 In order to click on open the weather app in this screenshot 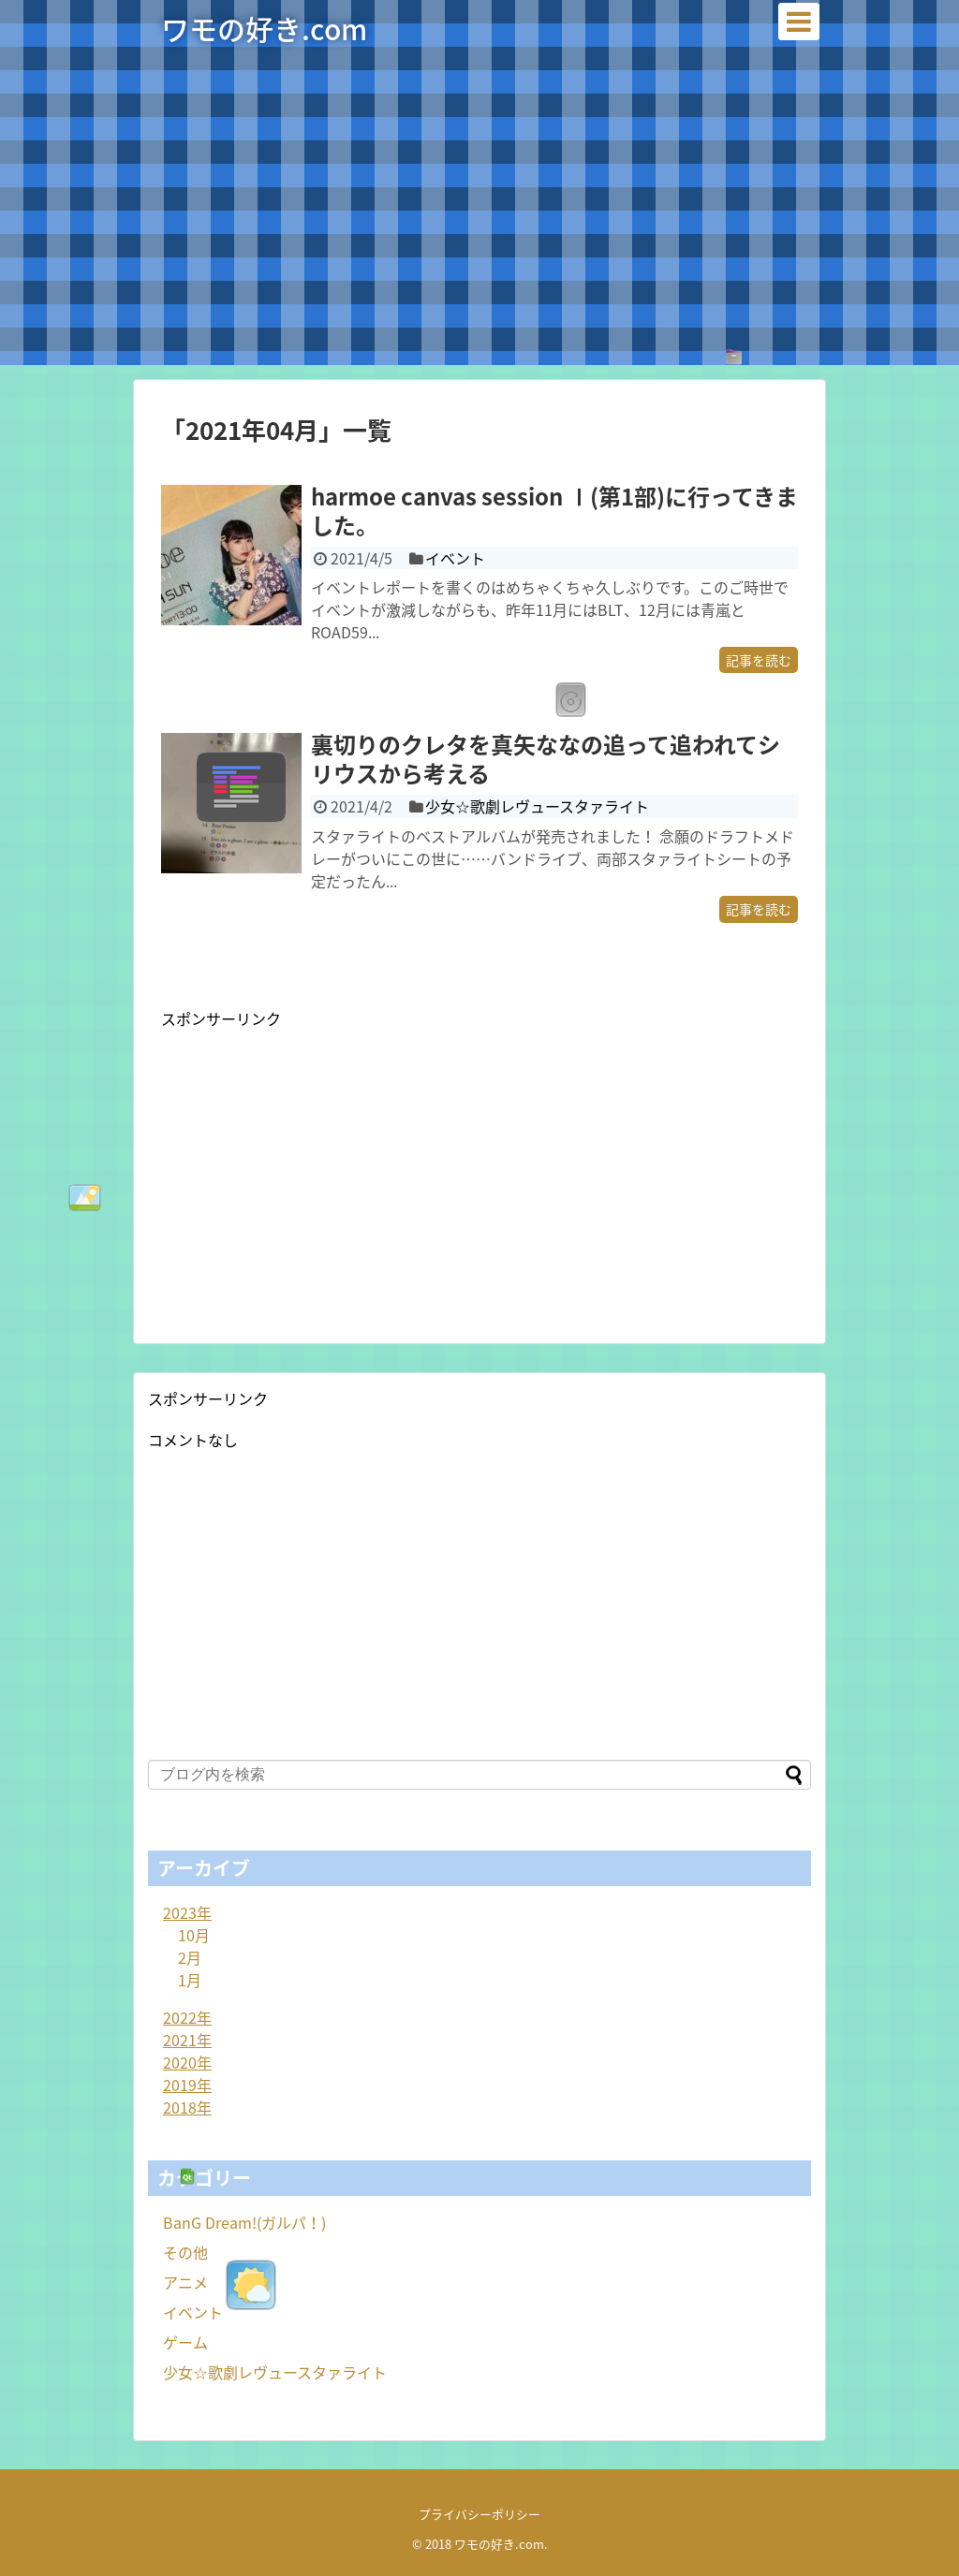, I will do `click(251, 2285)`.